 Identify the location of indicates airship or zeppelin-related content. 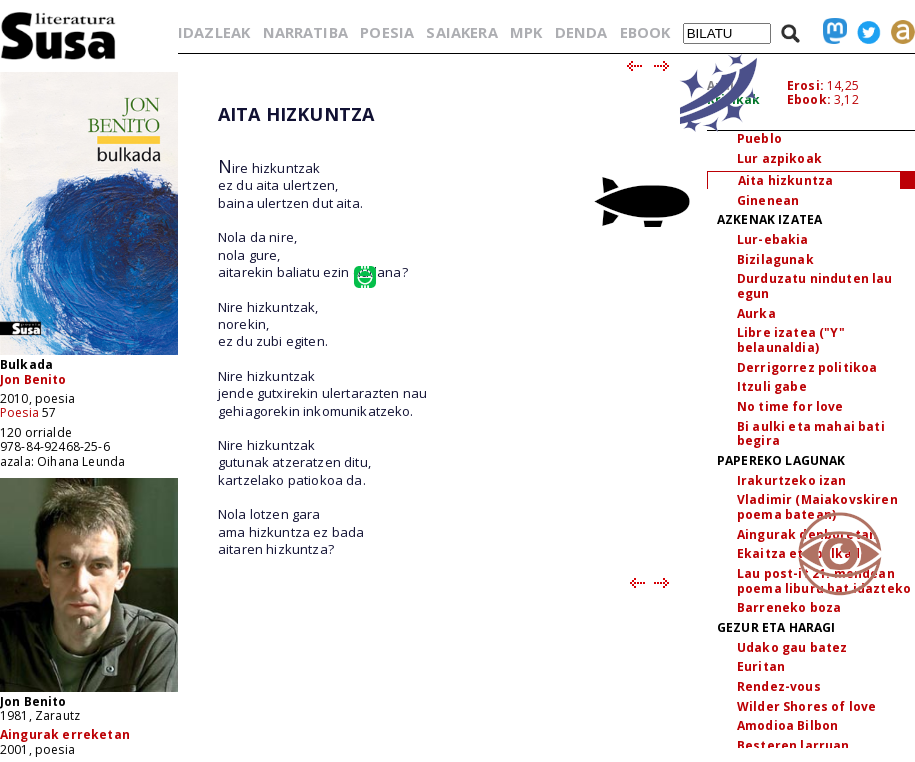
(642, 202).